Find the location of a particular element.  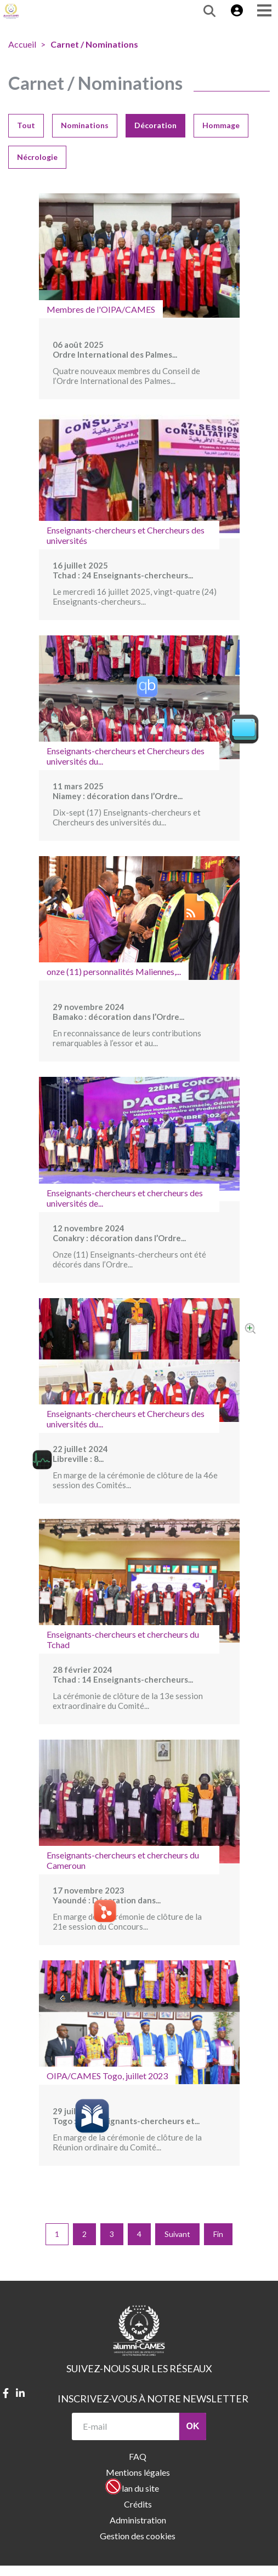

an RSS or XML feed file is located at coordinates (194, 907).